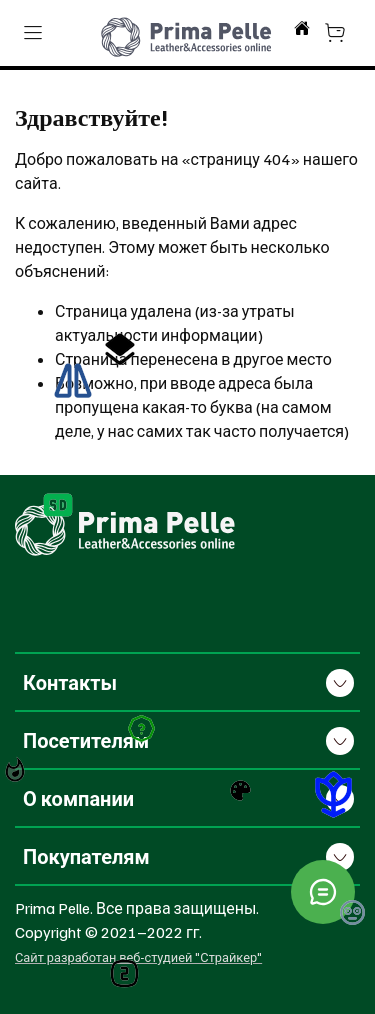  Describe the element at coordinates (58, 505) in the screenshot. I see `indicates standard definition video quality` at that location.